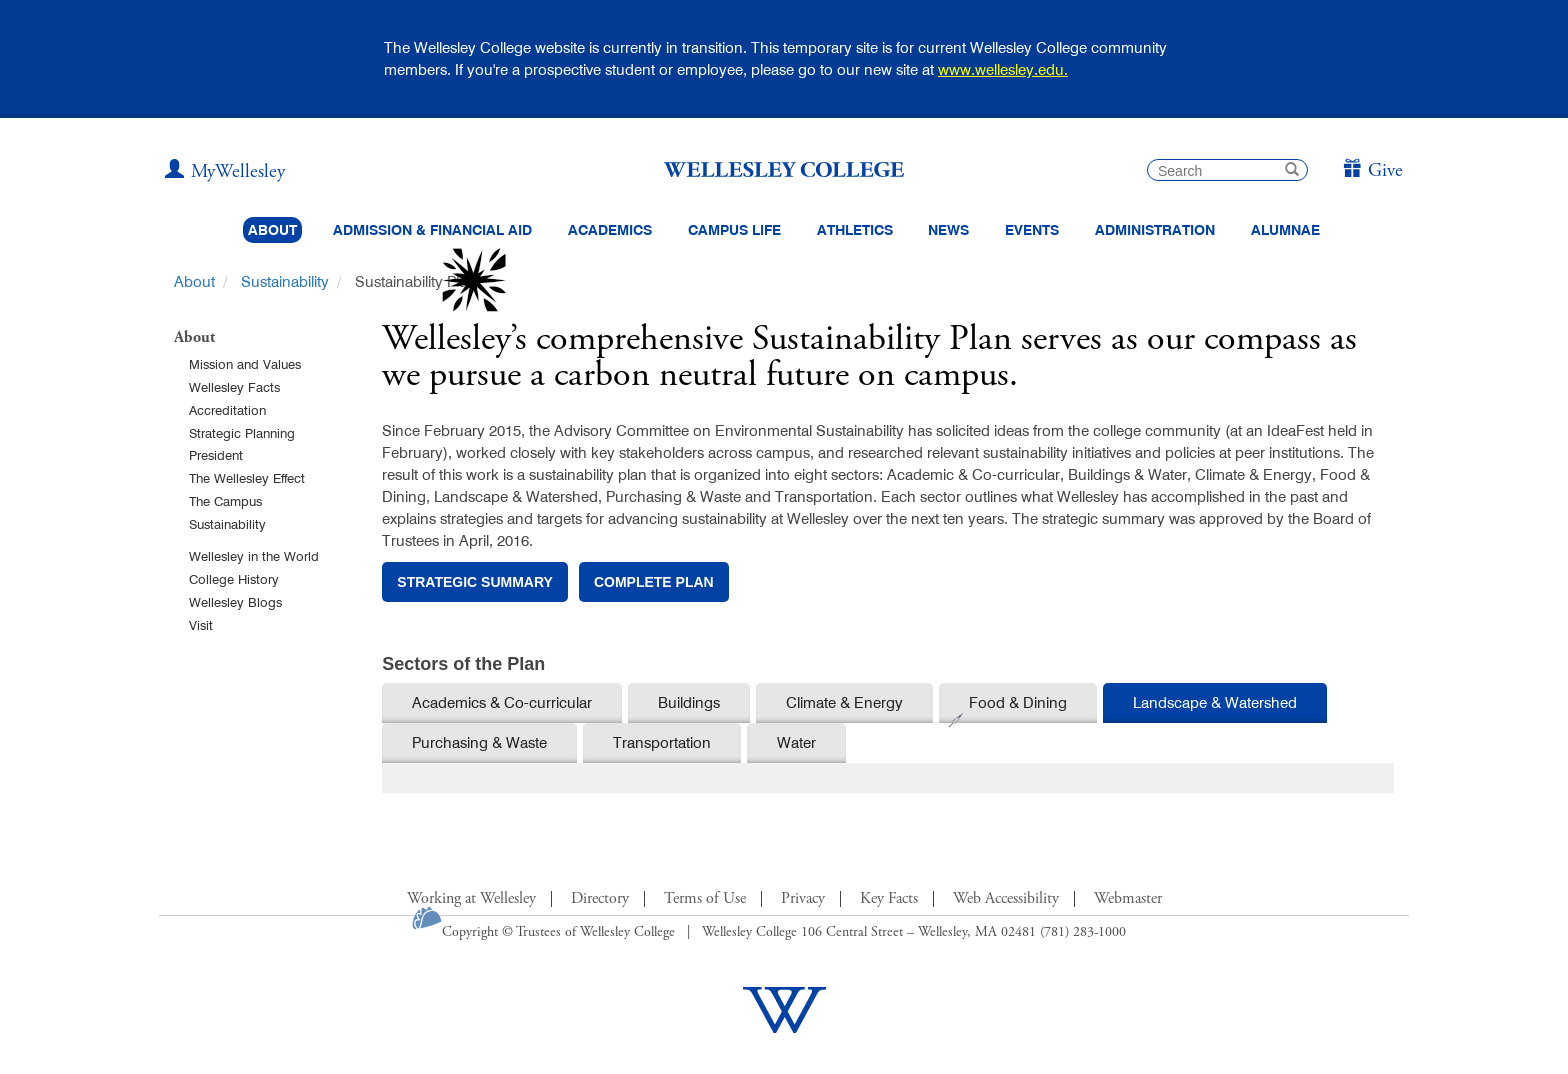 The width and height of the screenshot is (1568, 1074). What do you see at coordinates (474, 280) in the screenshot?
I see `indicates an explosion or blast effect in gameplay` at bounding box center [474, 280].